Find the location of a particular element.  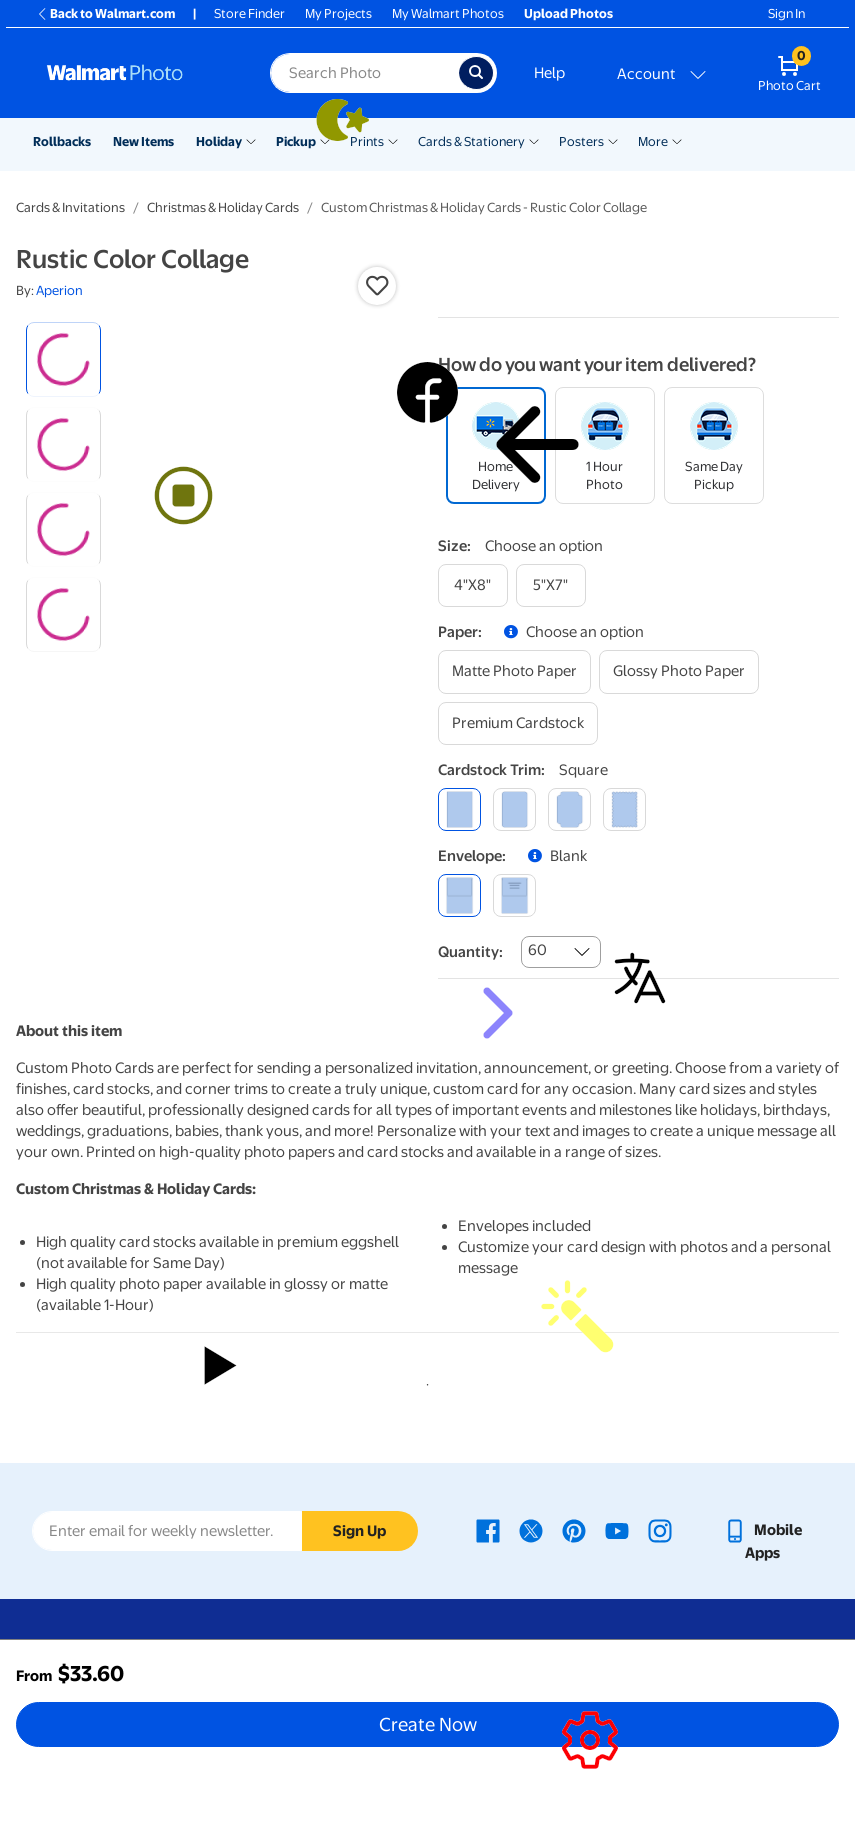

navigate to the next item or screen is located at coordinates (498, 1013).